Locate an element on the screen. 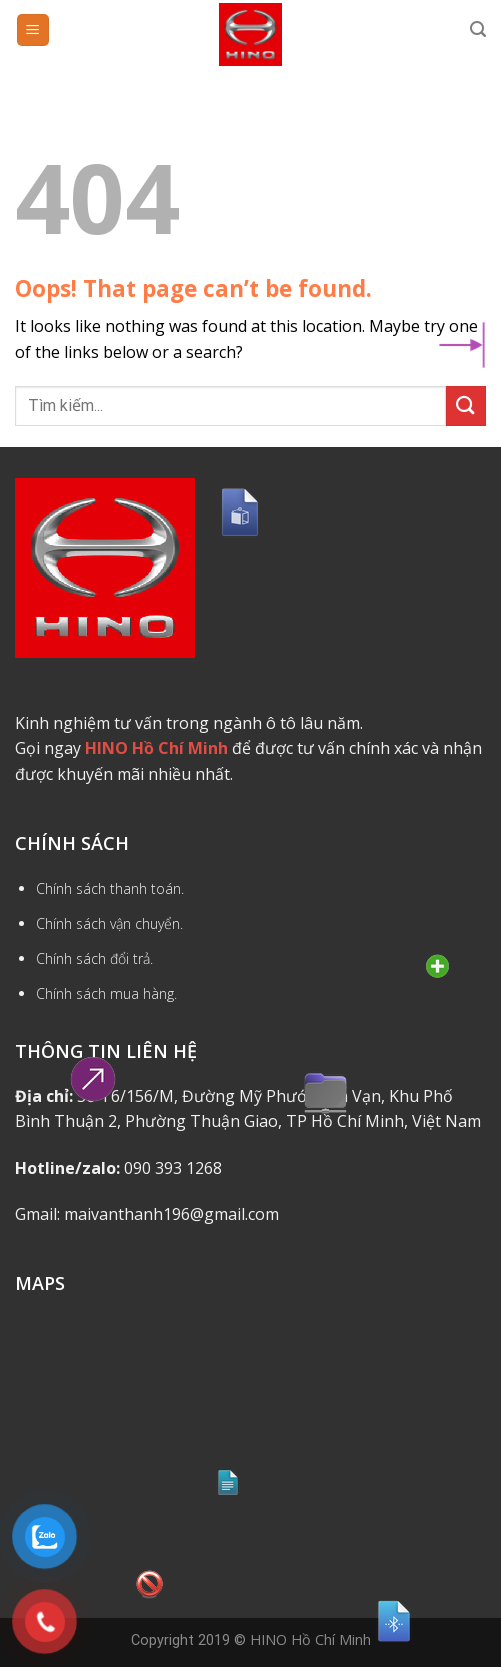  add a new item to the list is located at coordinates (437, 966).